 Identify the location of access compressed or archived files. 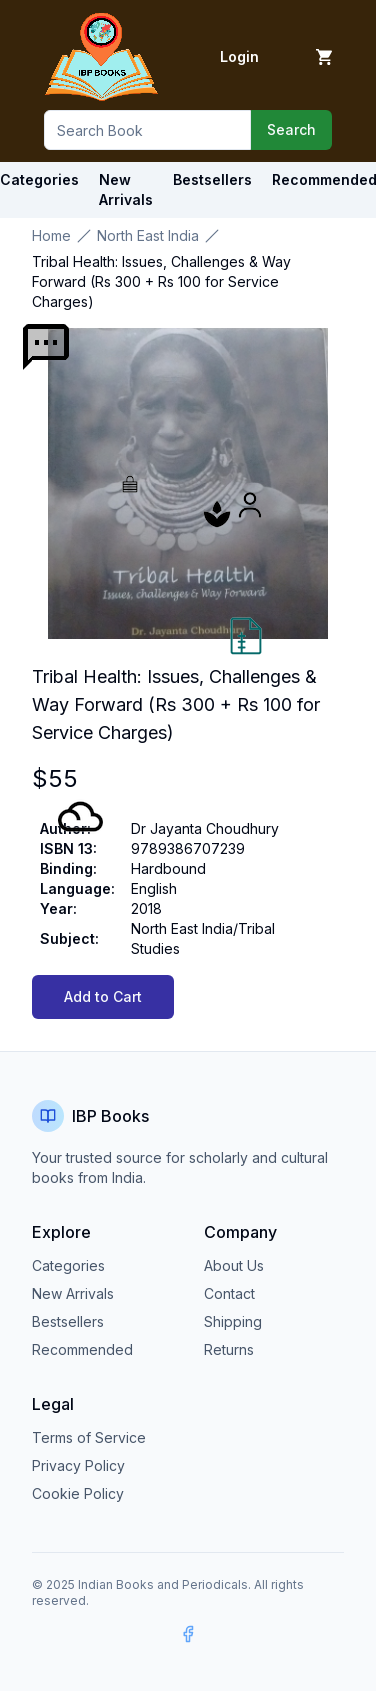
(246, 636).